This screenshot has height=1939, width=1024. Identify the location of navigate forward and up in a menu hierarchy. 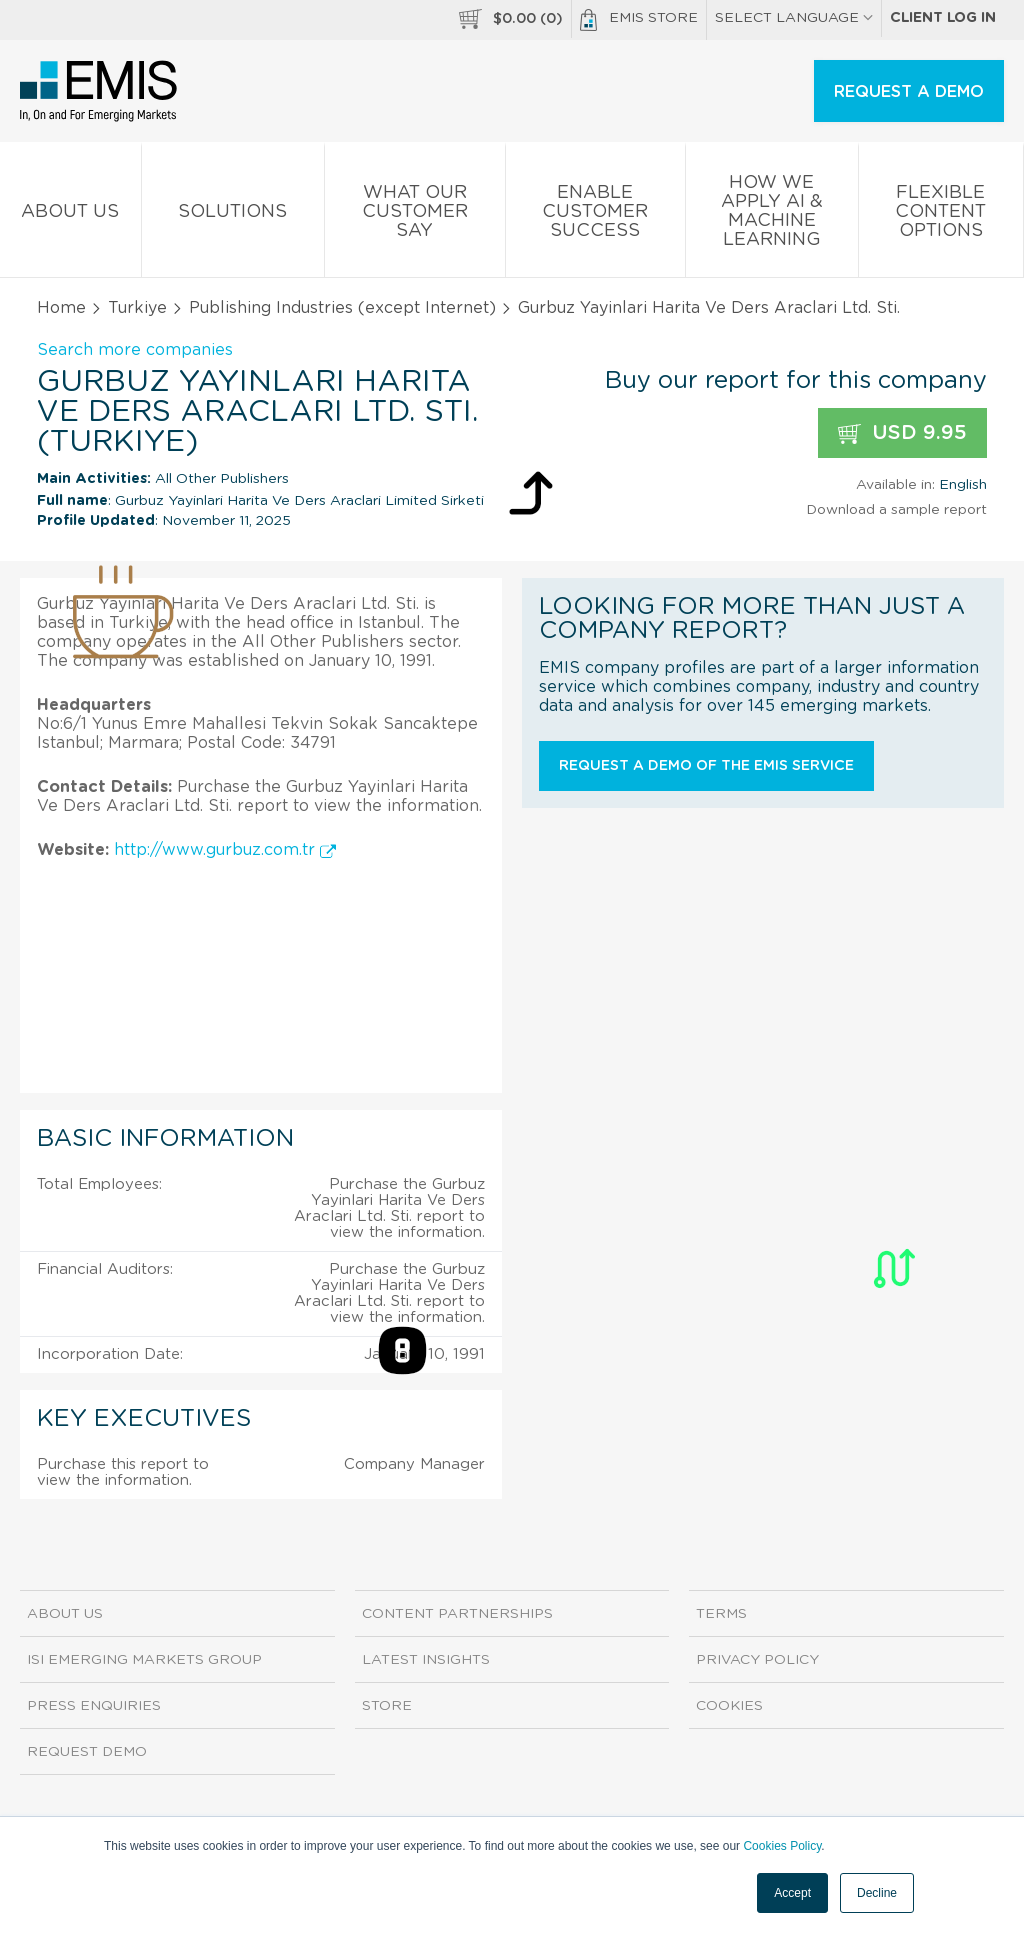
(529, 494).